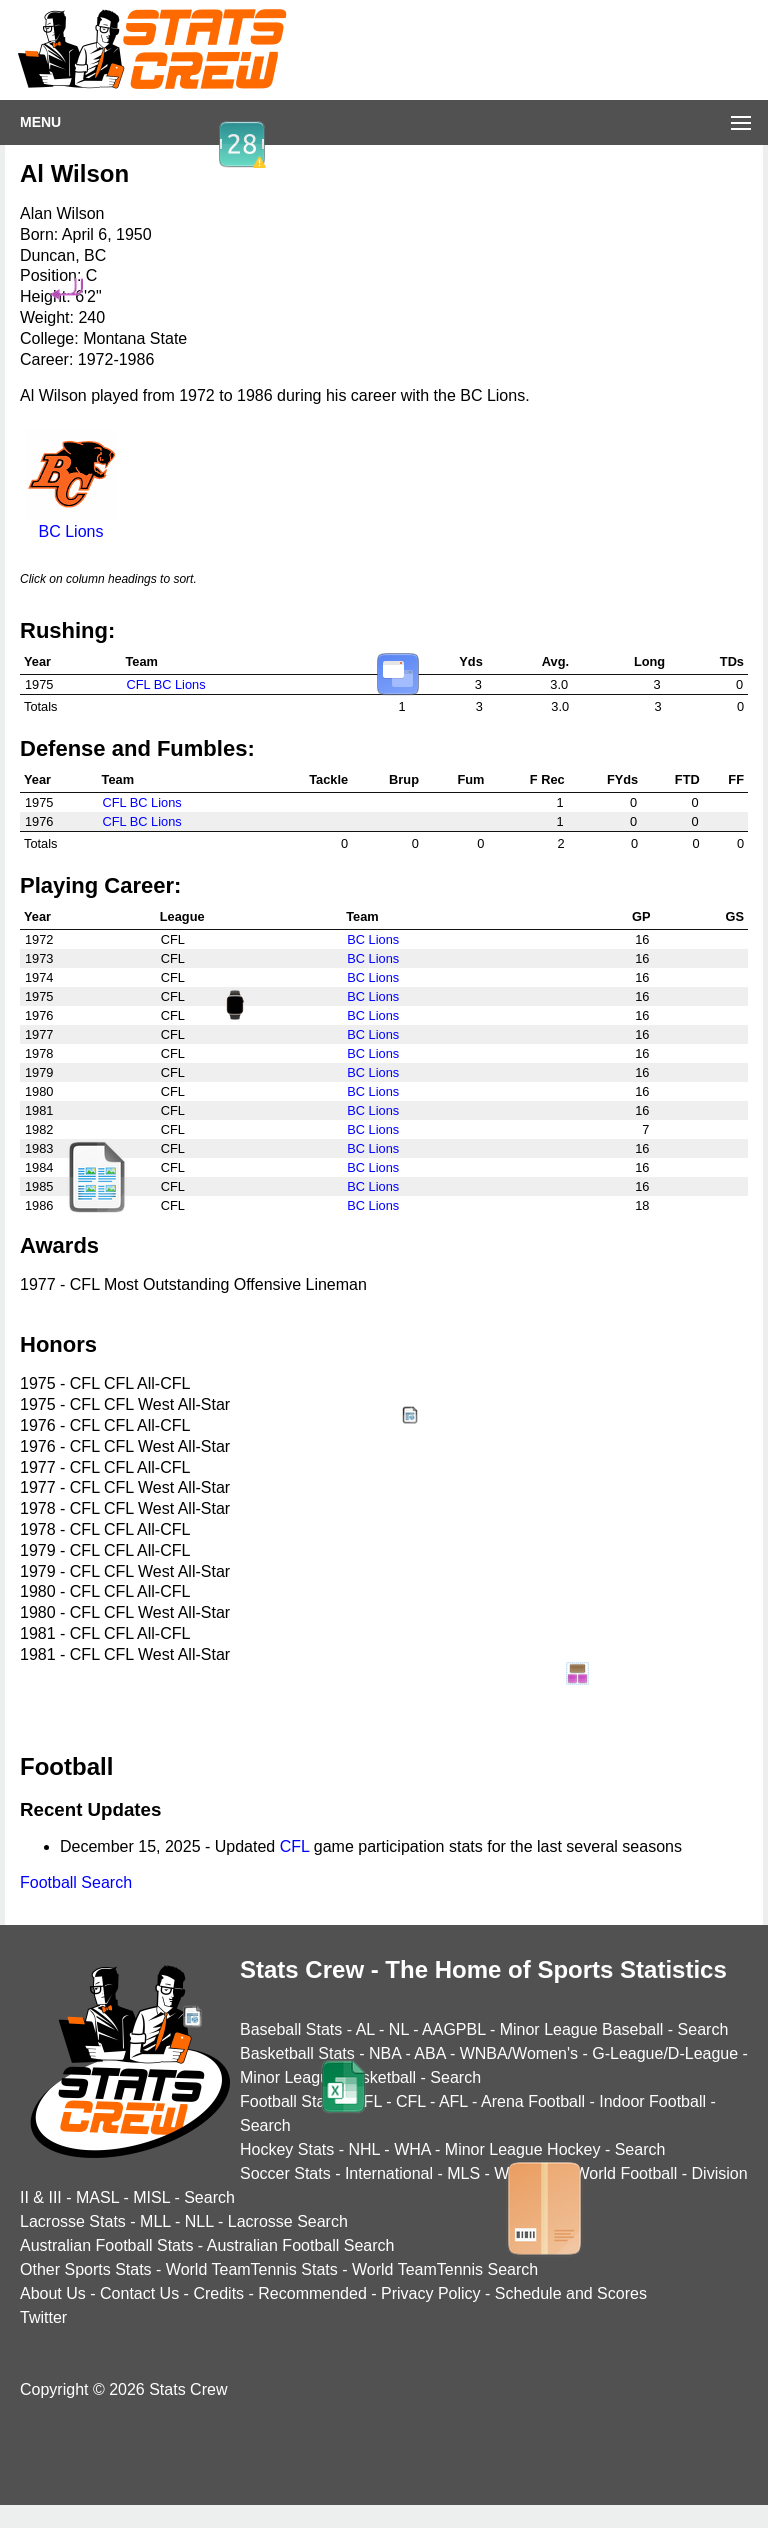 This screenshot has height=2528, width=768. I want to click on open an opendocument master document file, so click(97, 1177).